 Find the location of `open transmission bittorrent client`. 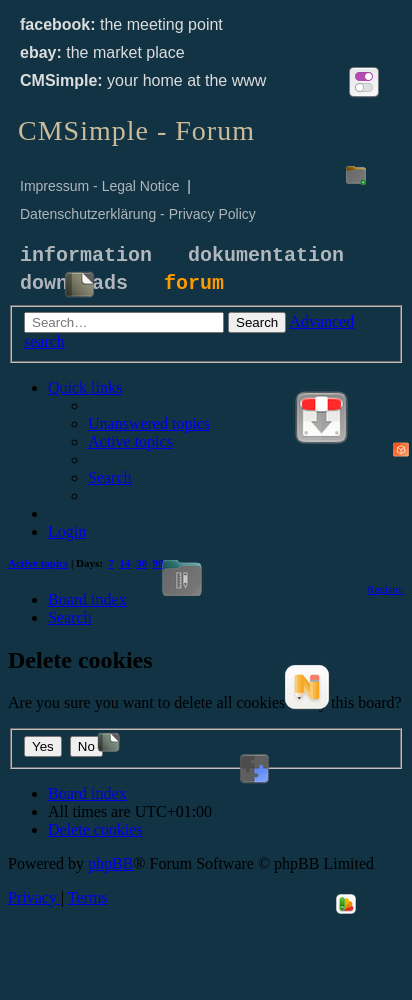

open transmission bittorrent client is located at coordinates (321, 417).